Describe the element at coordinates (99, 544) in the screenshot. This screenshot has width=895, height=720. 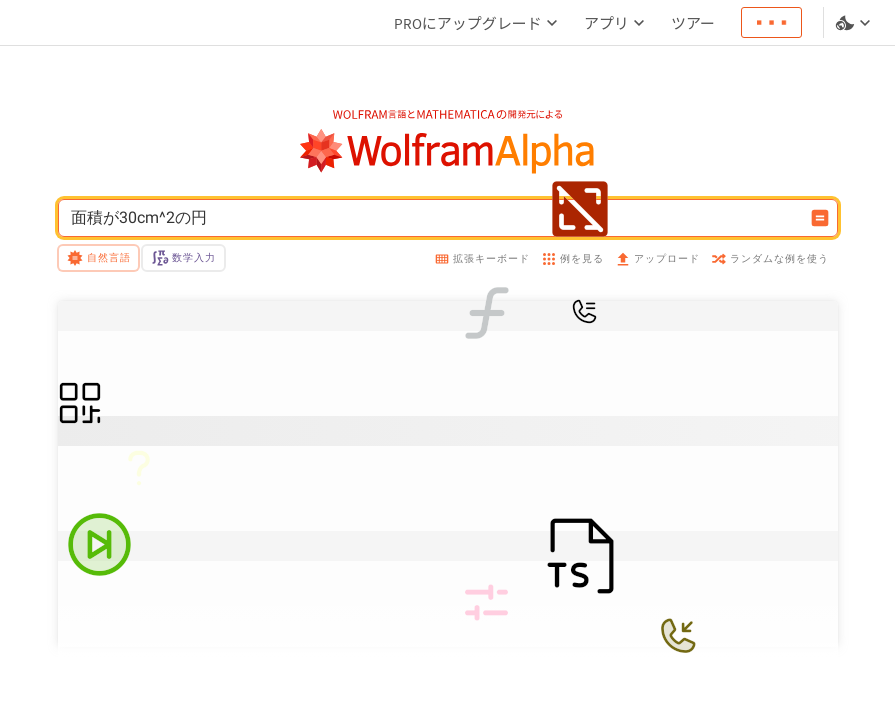
I see `skip to next track` at that location.